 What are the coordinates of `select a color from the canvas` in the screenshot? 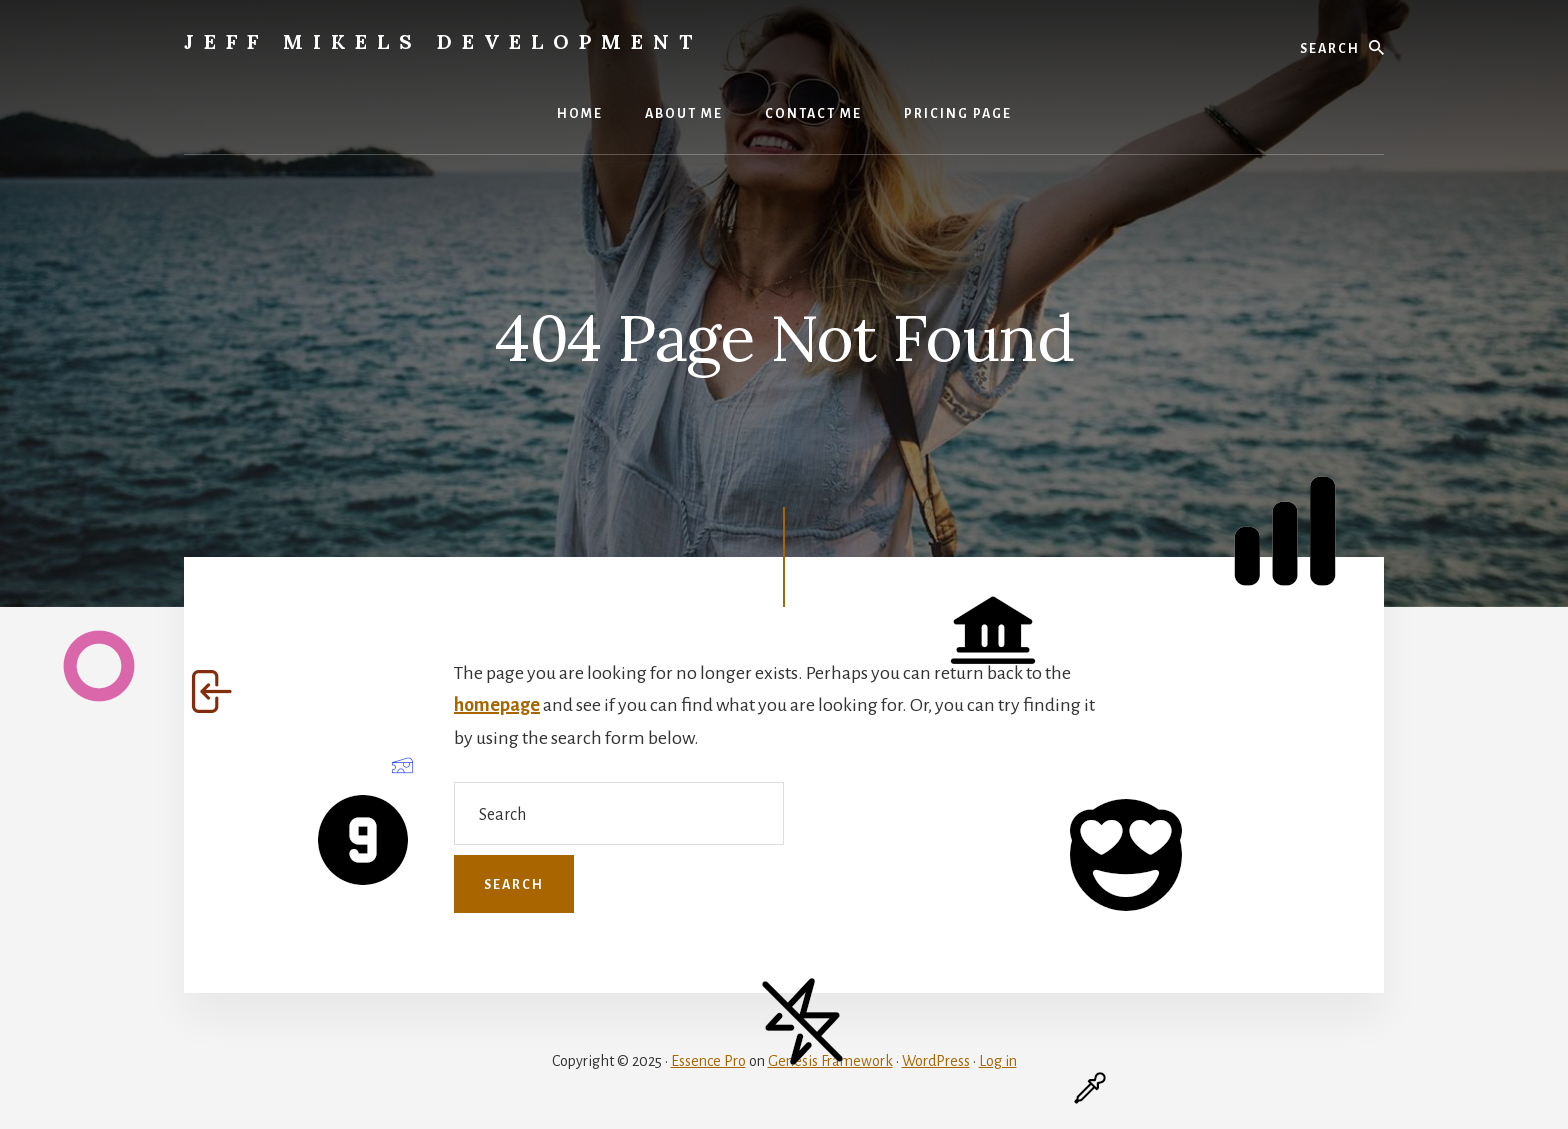 It's located at (1090, 1088).